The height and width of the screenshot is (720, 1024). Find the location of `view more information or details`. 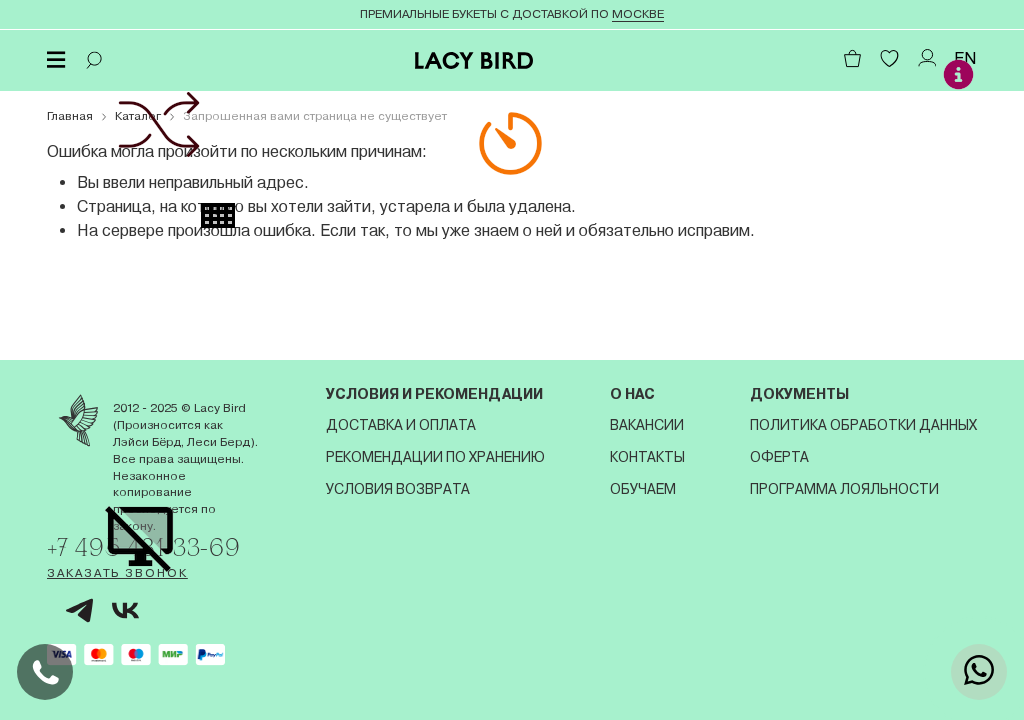

view more information or details is located at coordinates (958, 74).